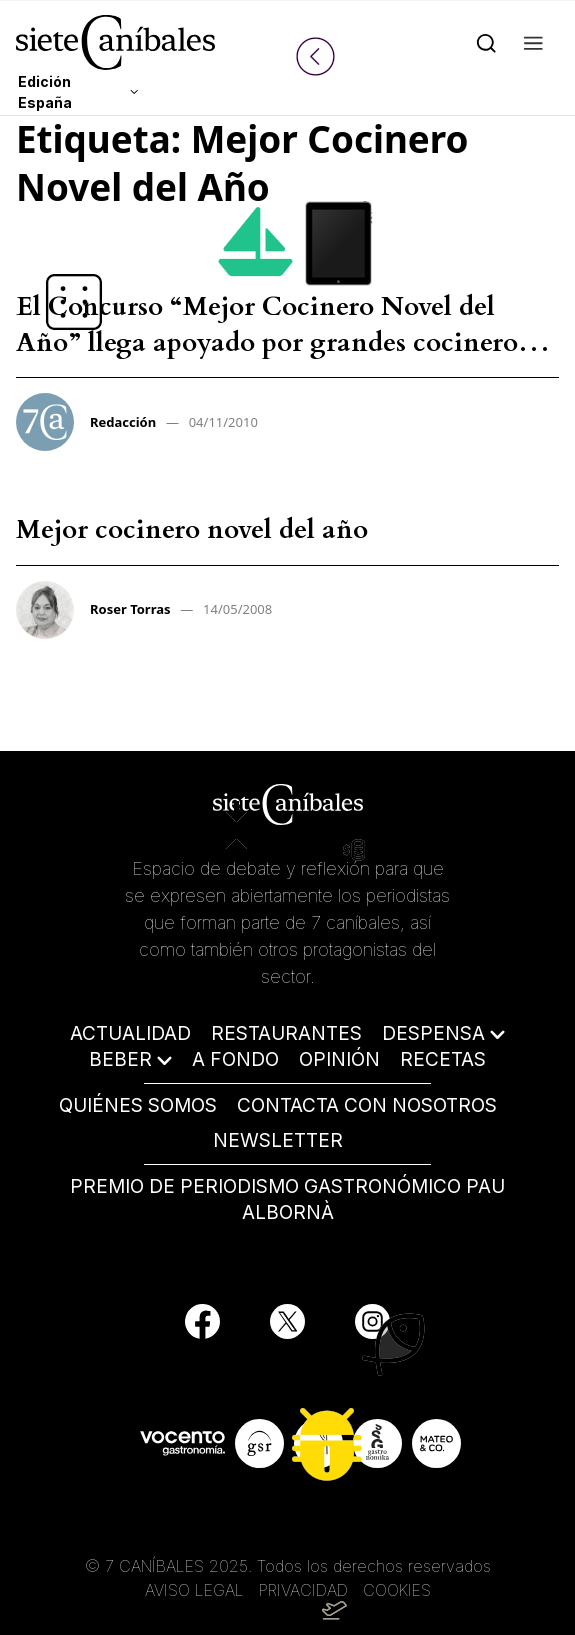 The image size is (575, 1635). I want to click on access sailing or boating features, so click(255, 246).